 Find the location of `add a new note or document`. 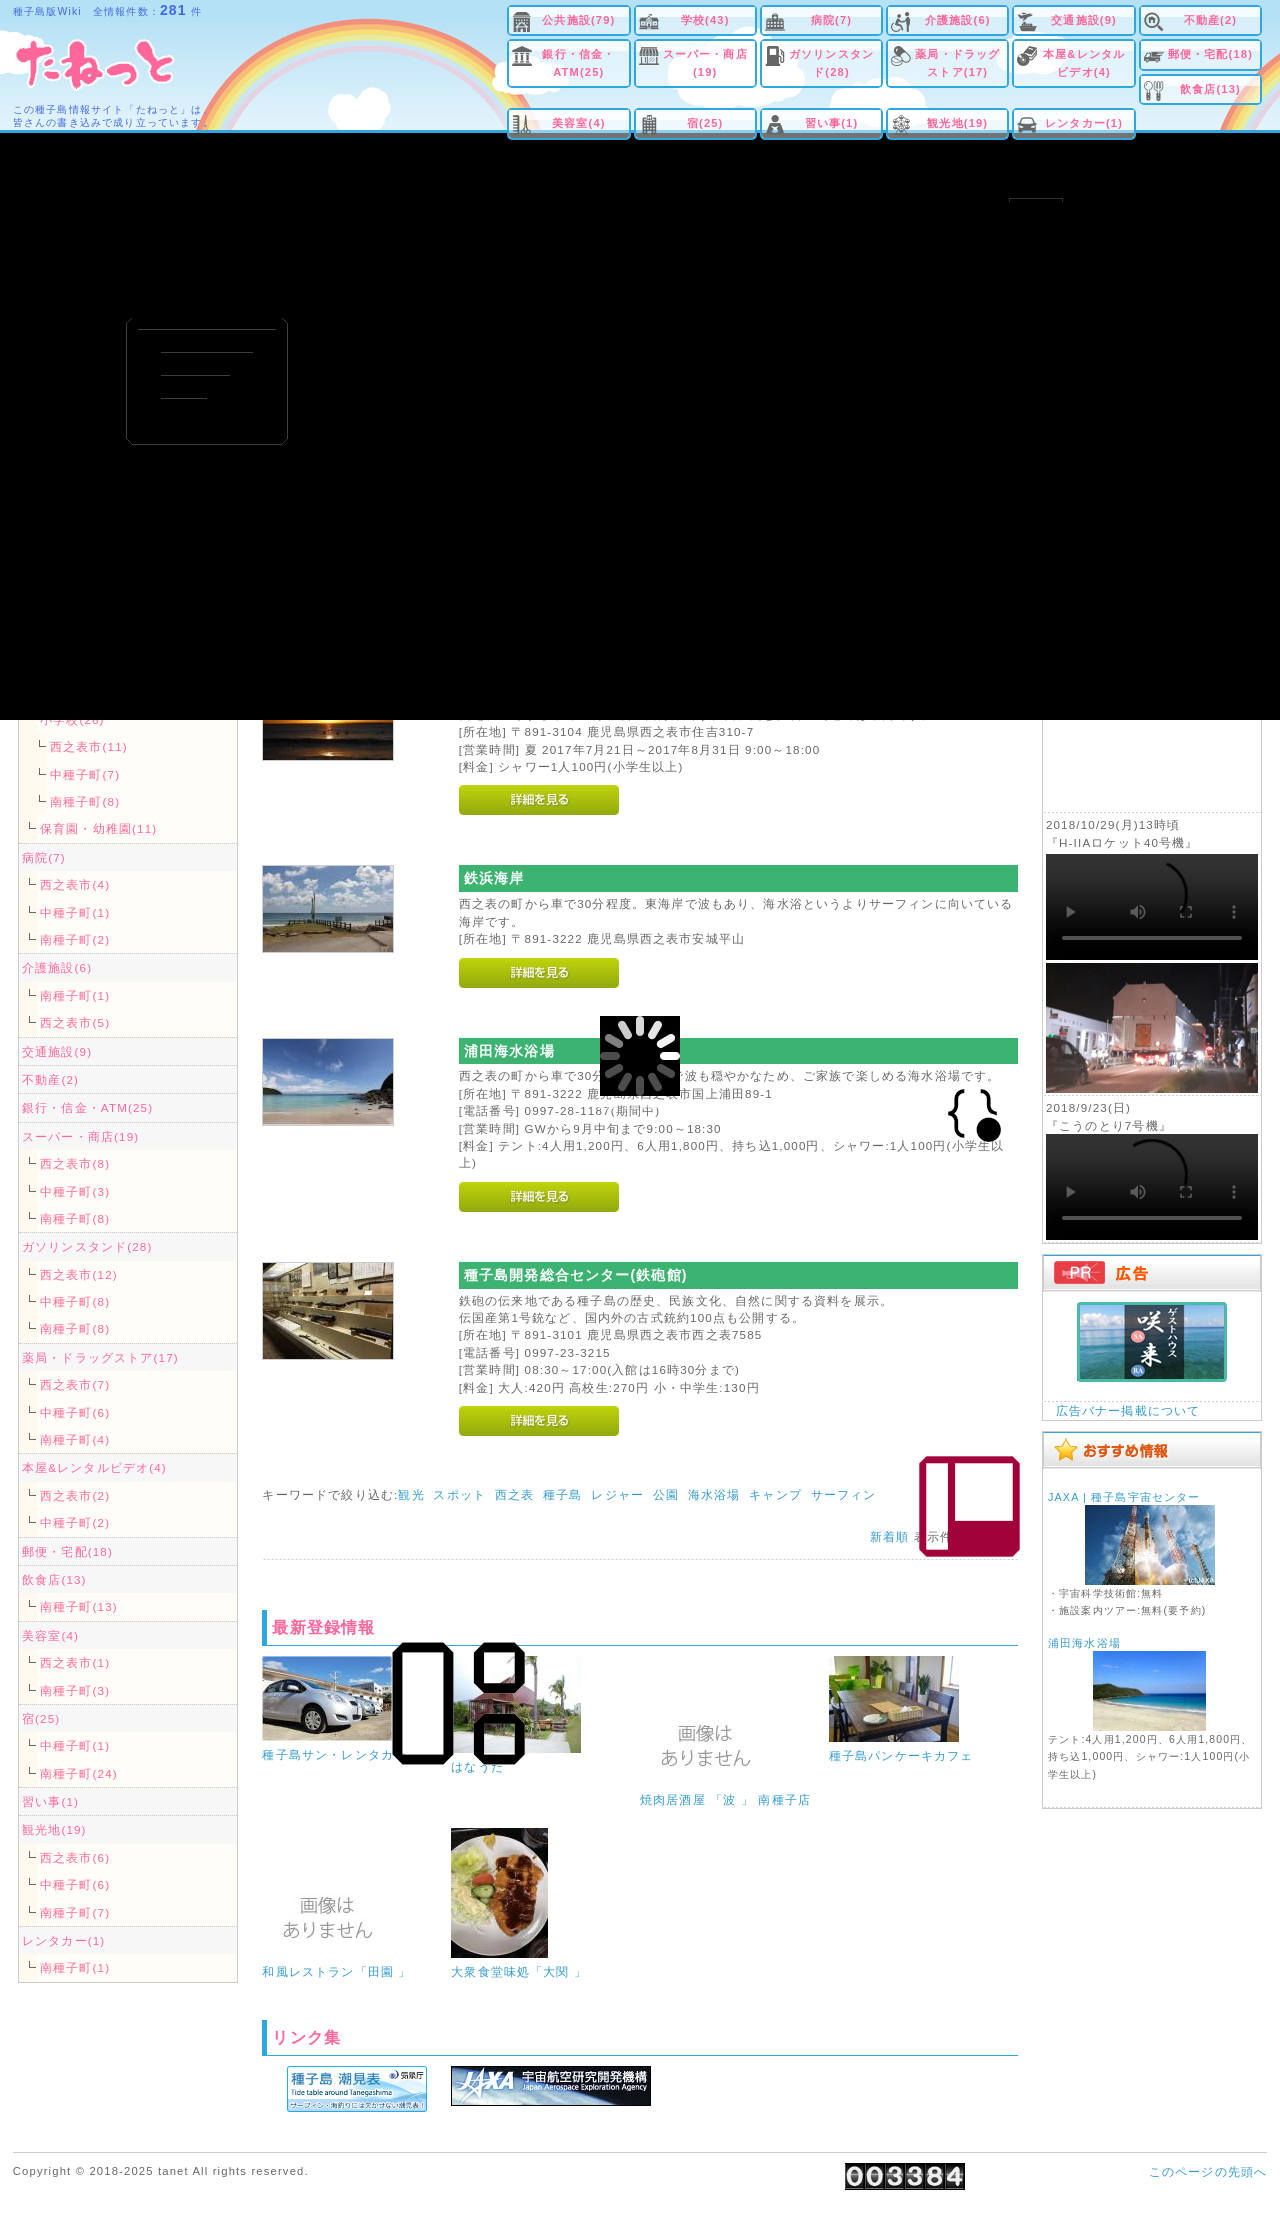

add a new note or document is located at coordinates (207, 387).